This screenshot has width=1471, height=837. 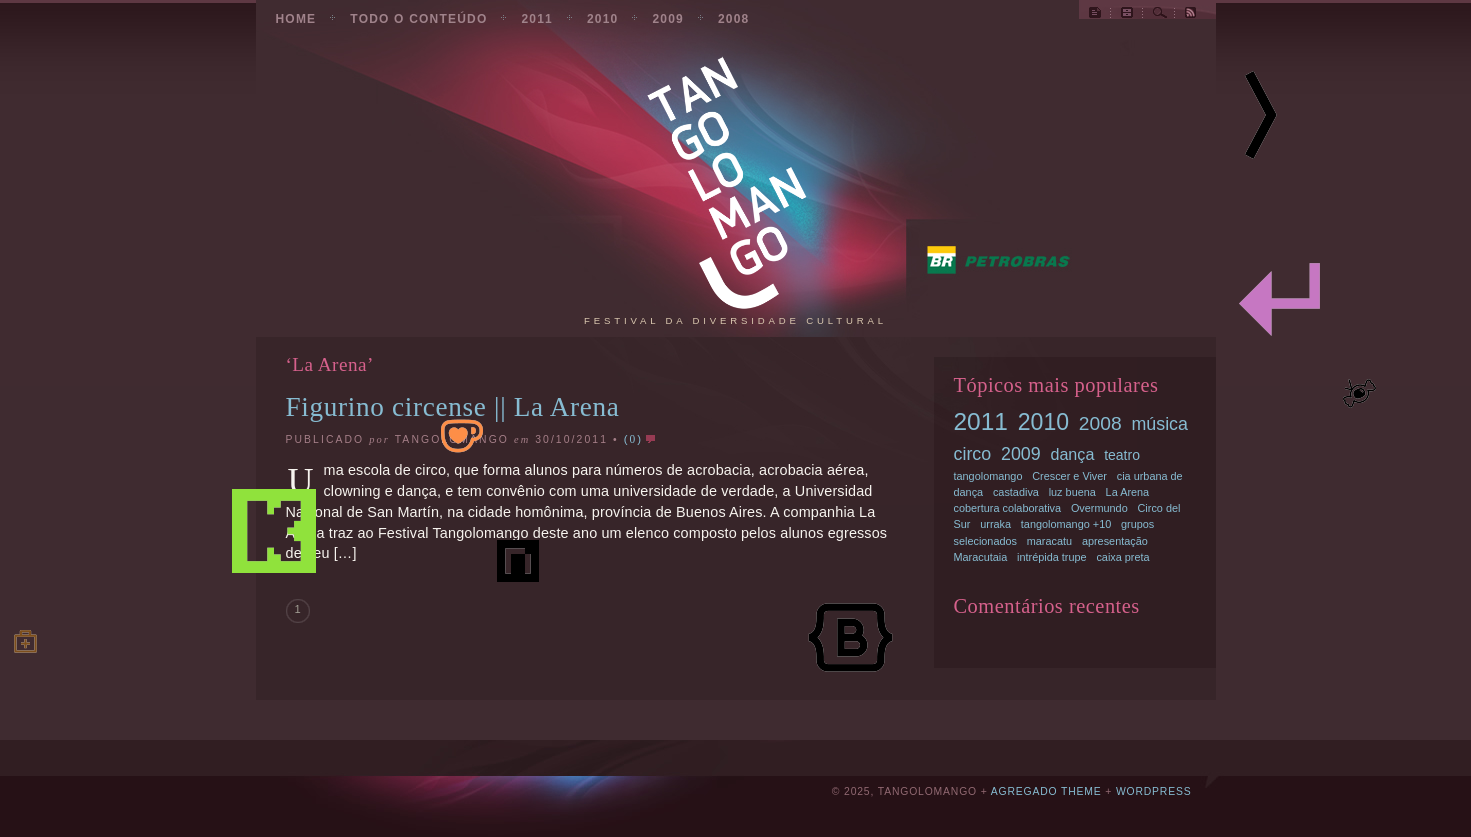 I want to click on support the creator on Ko-fi, so click(x=462, y=436).